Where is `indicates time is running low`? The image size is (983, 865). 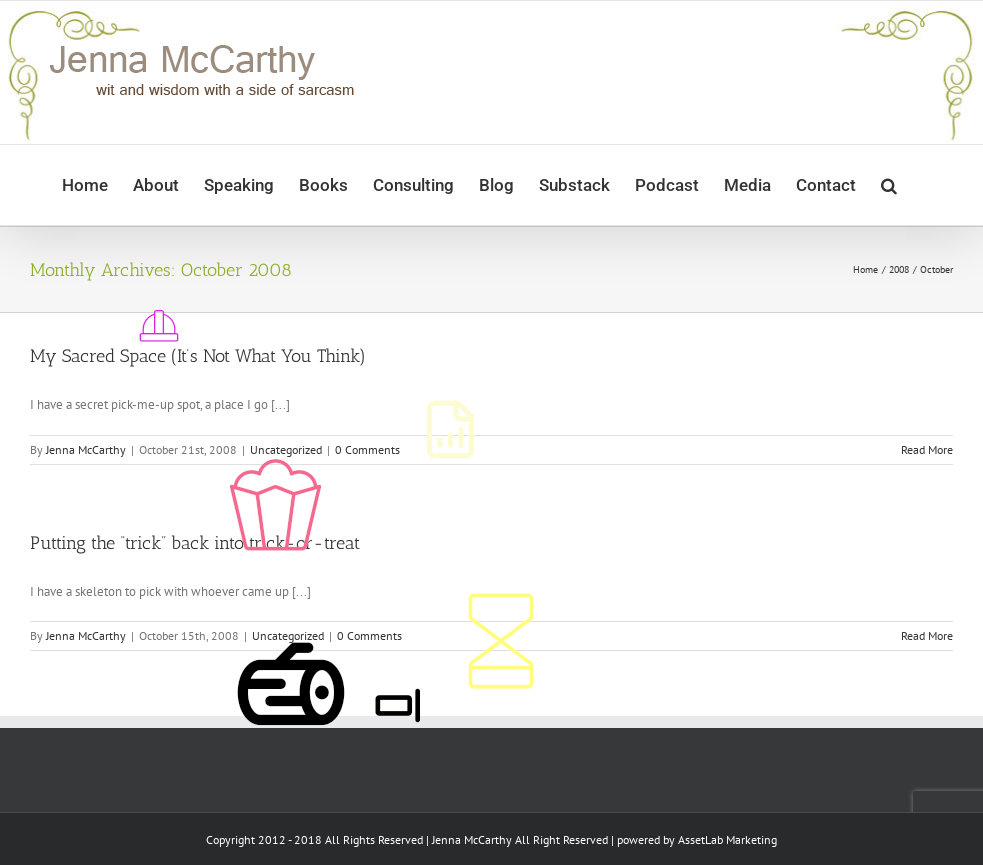
indicates time is running low is located at coordinates (501, 641).